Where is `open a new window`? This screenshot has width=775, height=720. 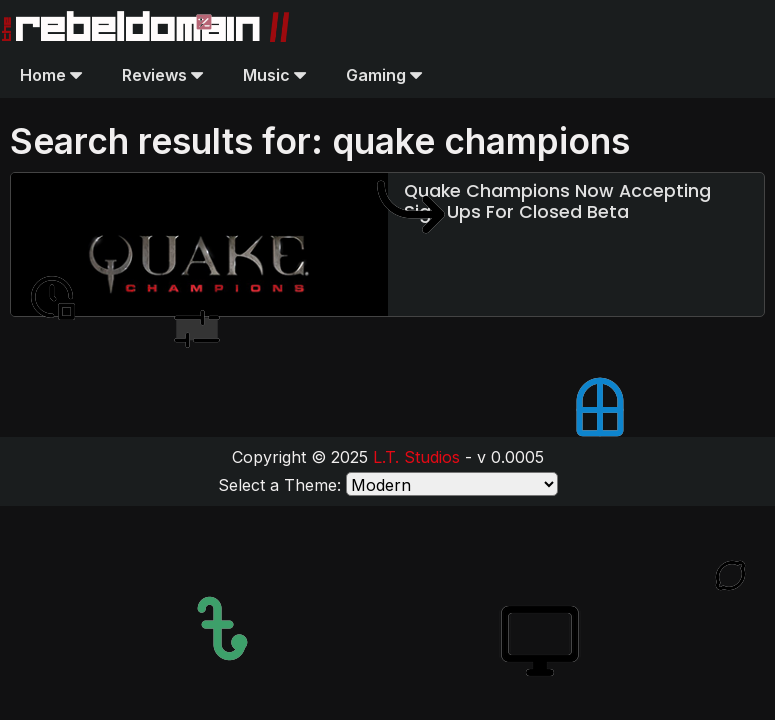
open a new window is located at coordinates (600, 407).